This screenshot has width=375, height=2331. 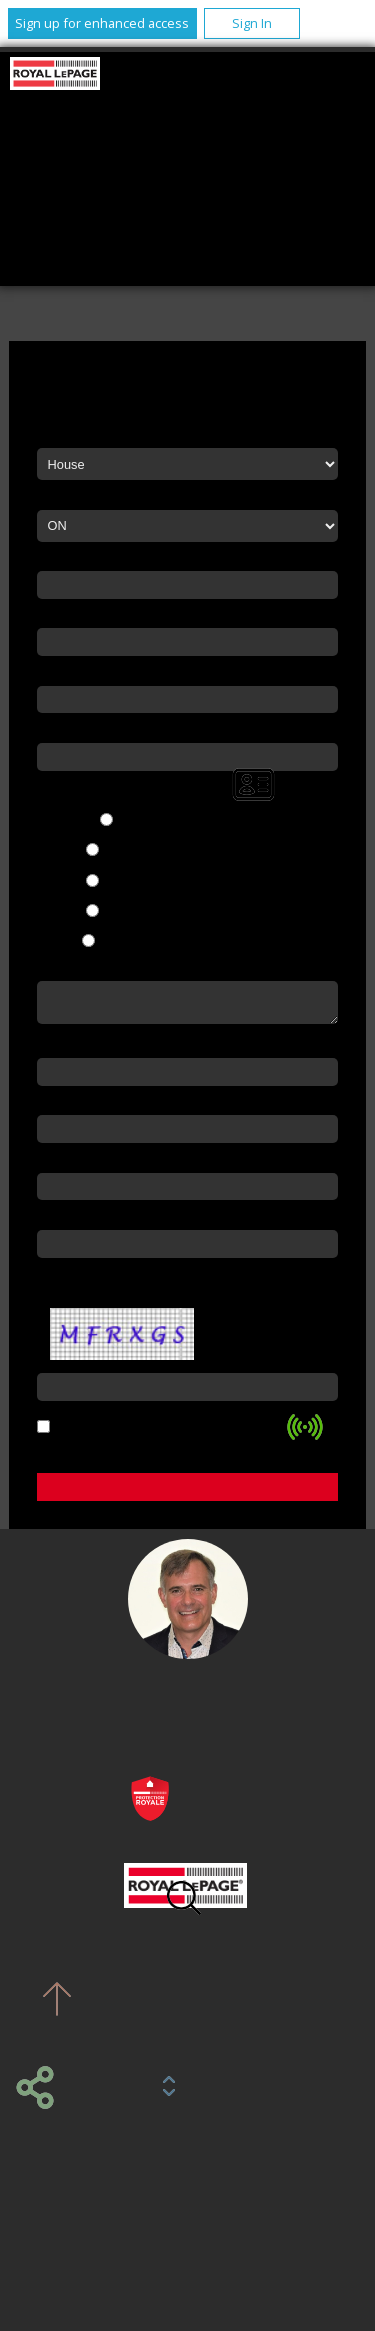 I want to click on view your profile or identification details, so click(x=253, y=784).